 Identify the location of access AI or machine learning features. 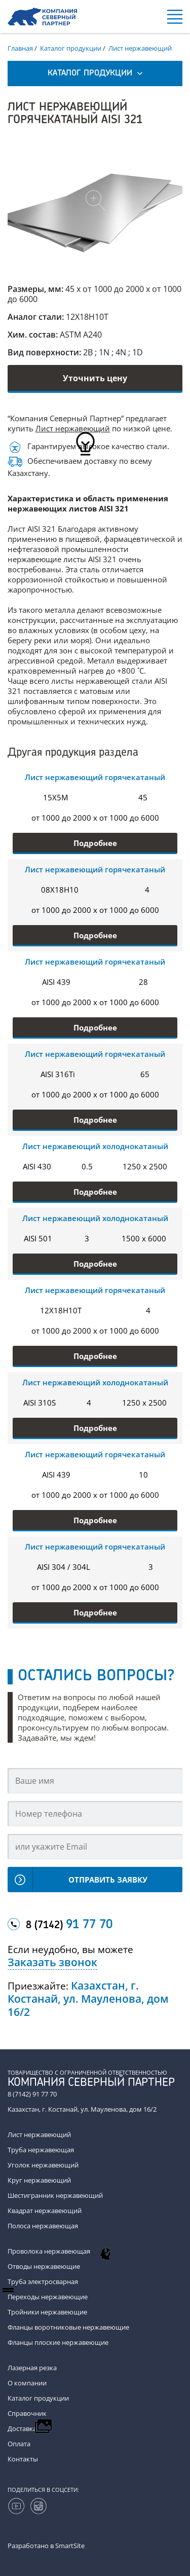
(105, 2254).